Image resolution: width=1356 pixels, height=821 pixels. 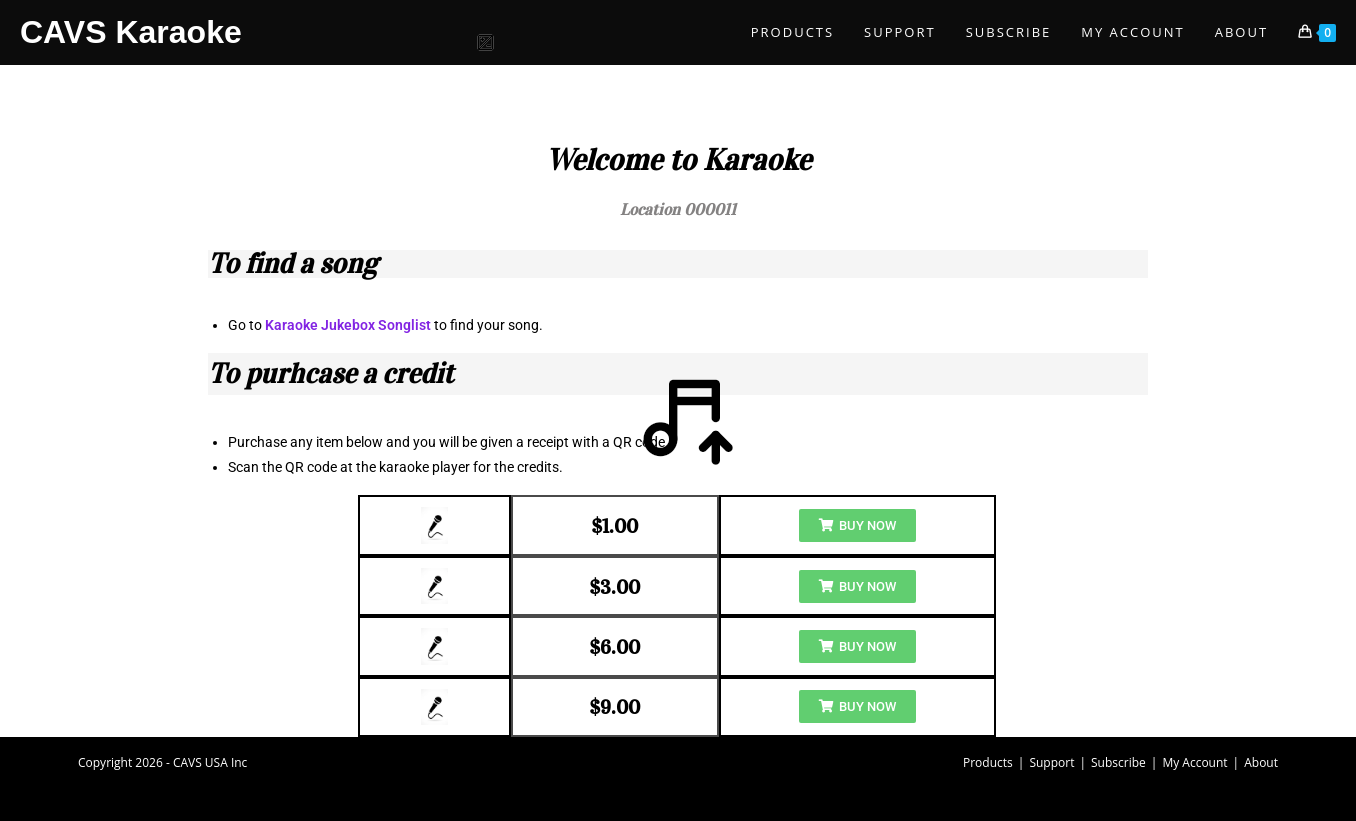 What do you see at coordinates (485, 42) in the screenshot?
I see `adjust exposure settings for a photo` at bounding box center [485, 42].